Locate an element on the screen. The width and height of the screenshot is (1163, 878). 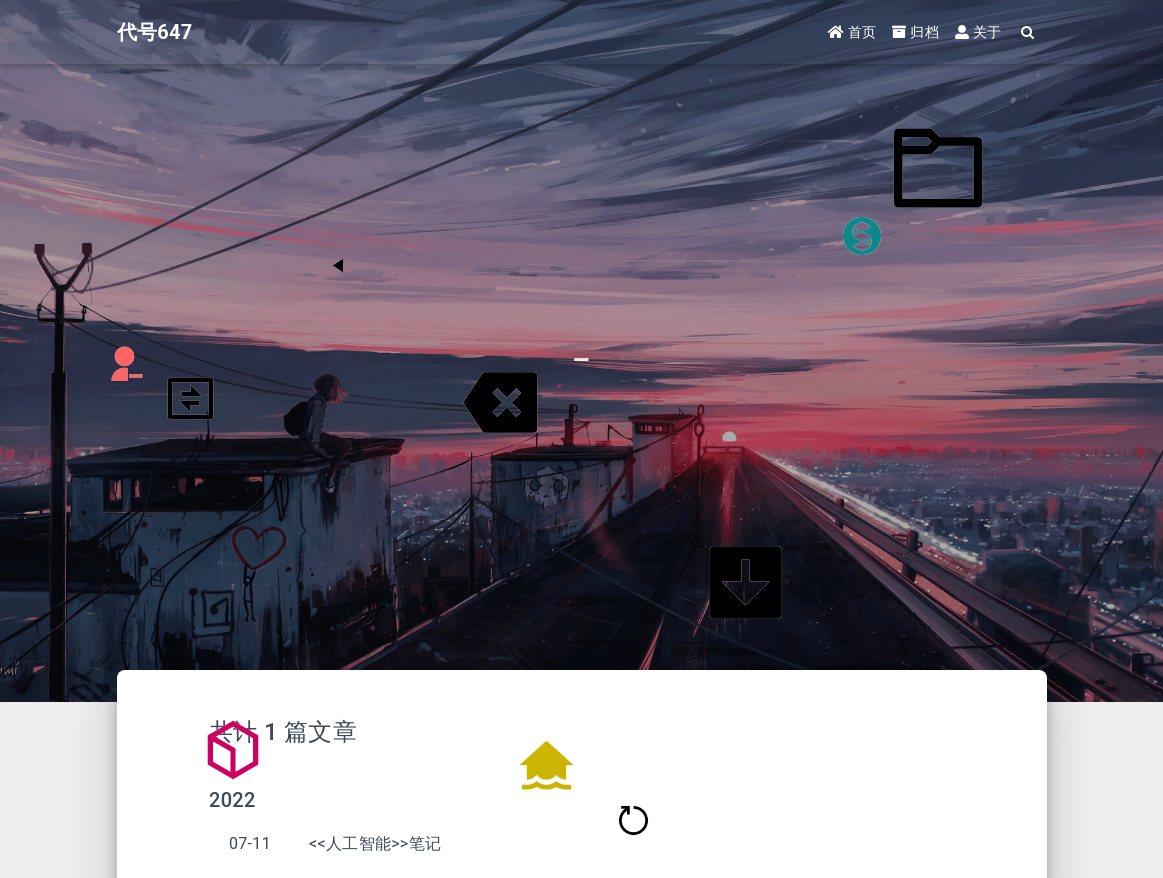
remove a user or contact is located at coordinates (124, 364).